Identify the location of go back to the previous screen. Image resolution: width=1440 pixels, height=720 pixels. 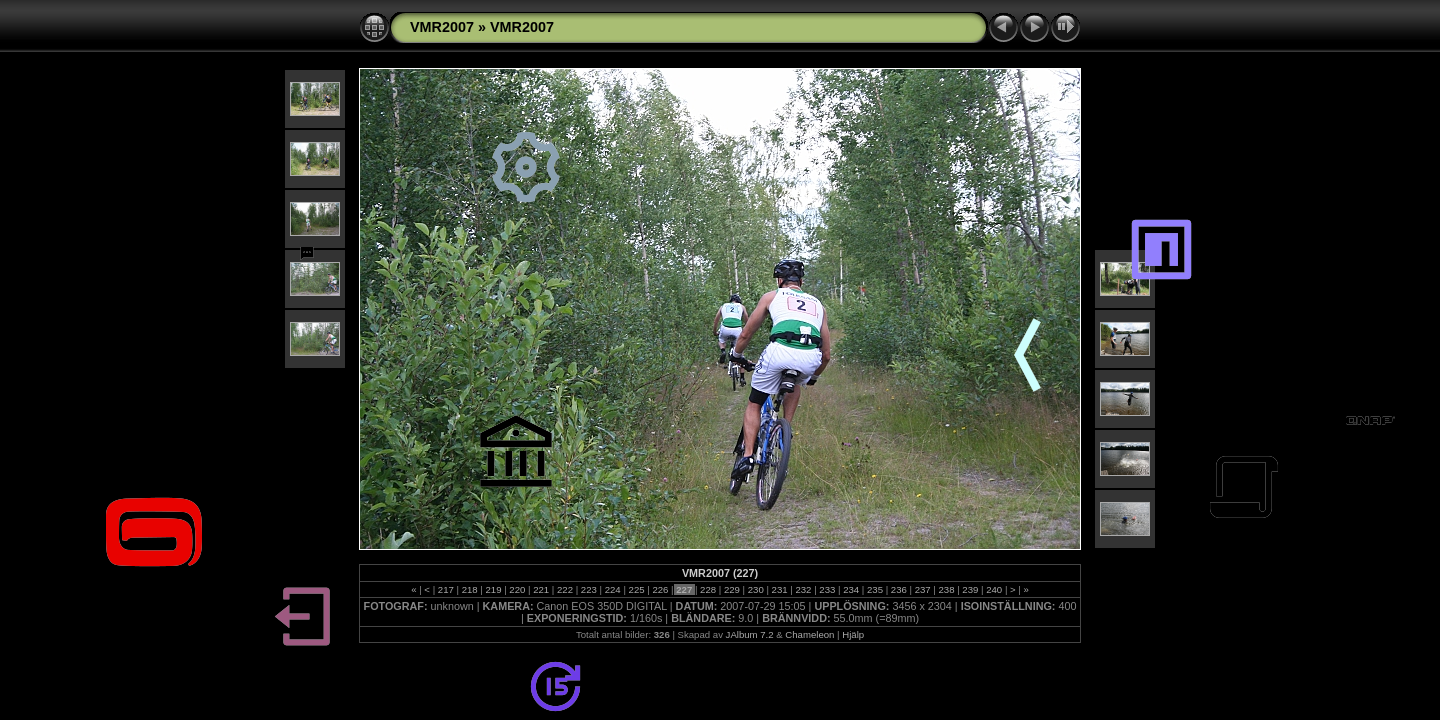
(1029, 355).